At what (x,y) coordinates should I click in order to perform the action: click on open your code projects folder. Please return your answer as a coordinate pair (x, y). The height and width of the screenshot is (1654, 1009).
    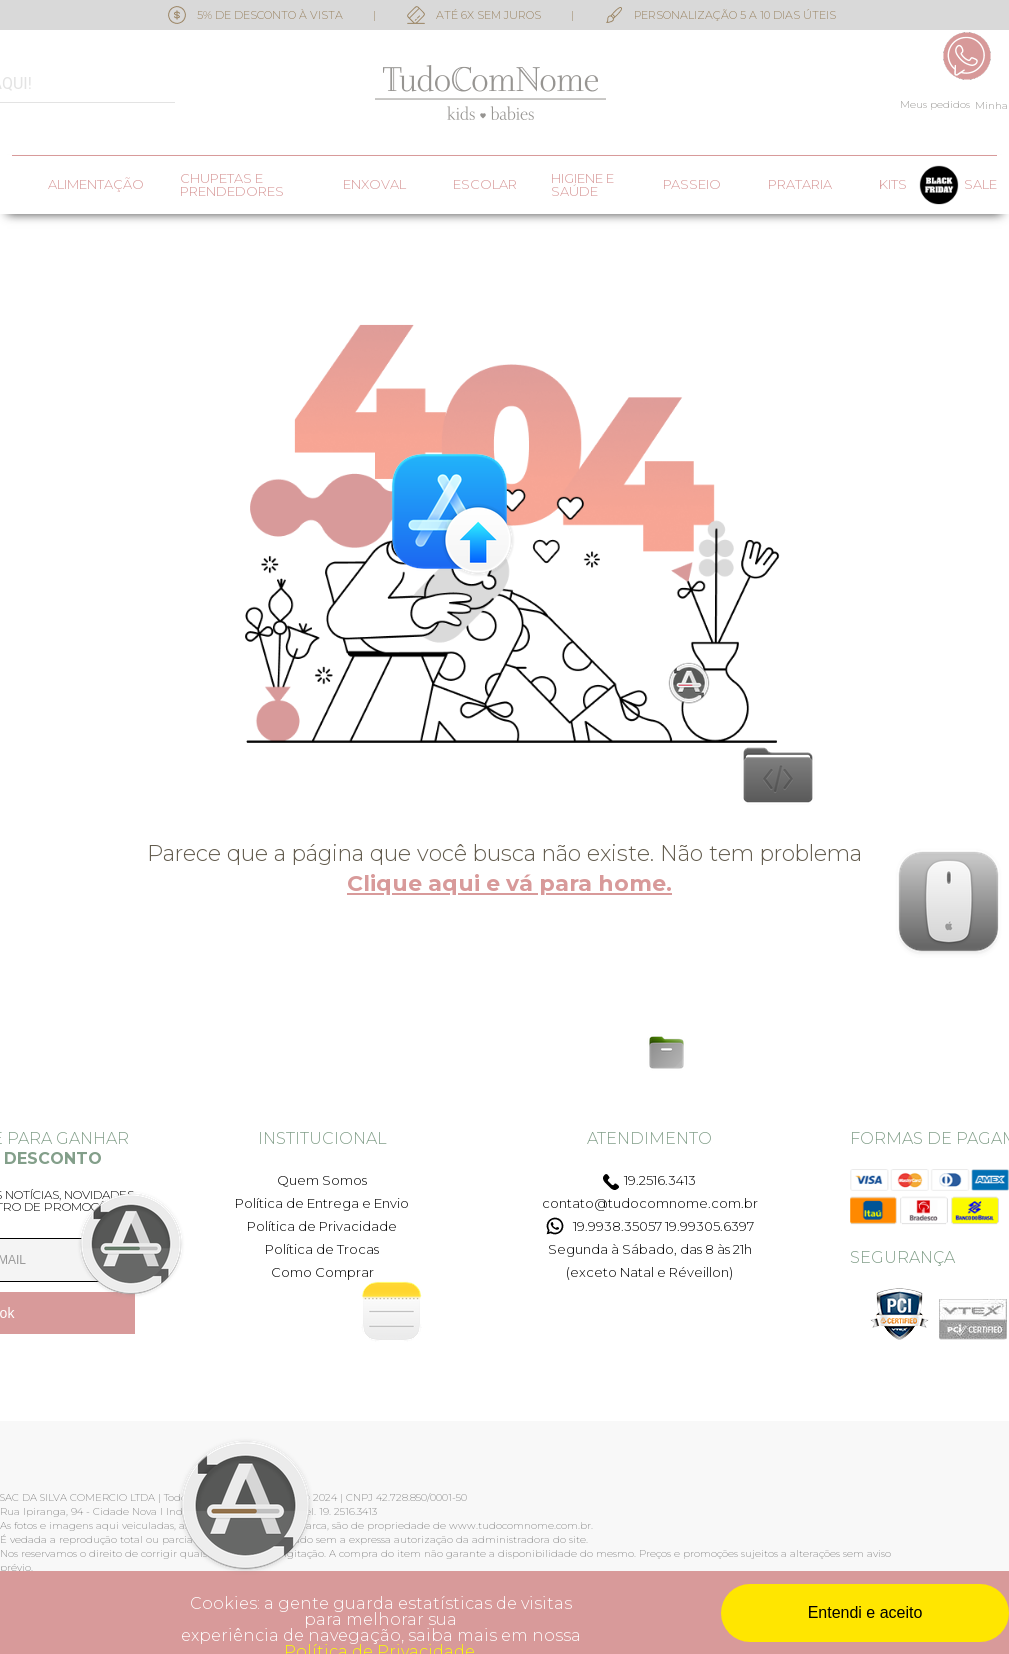
    Looking at the image, I should click on (778, 775).